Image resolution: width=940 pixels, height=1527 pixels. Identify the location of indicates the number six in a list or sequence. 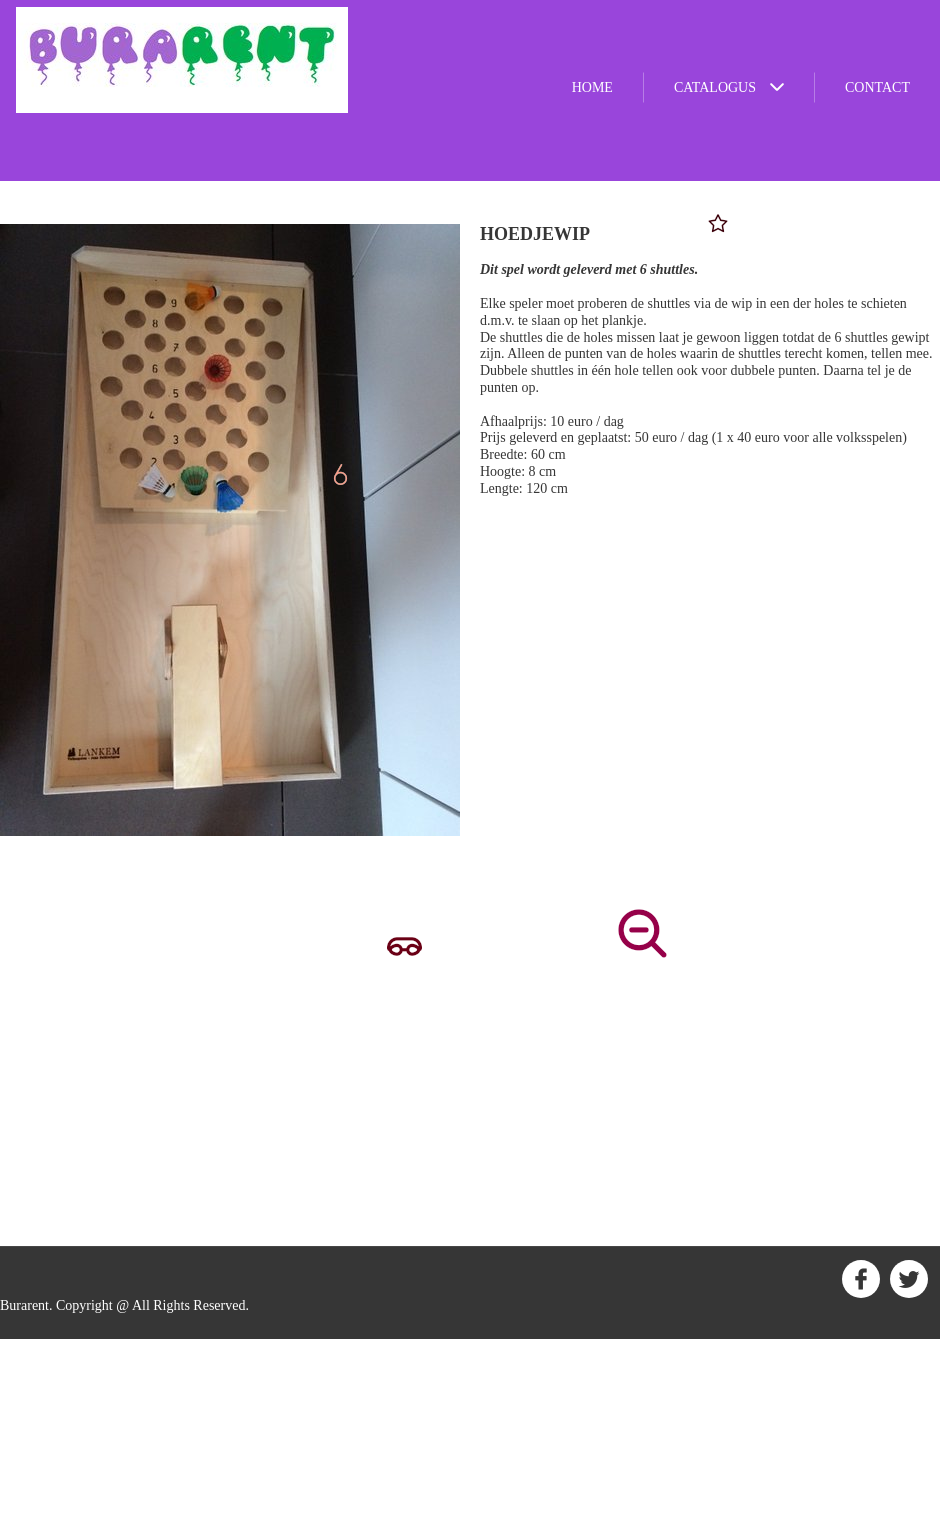
(340, 474).